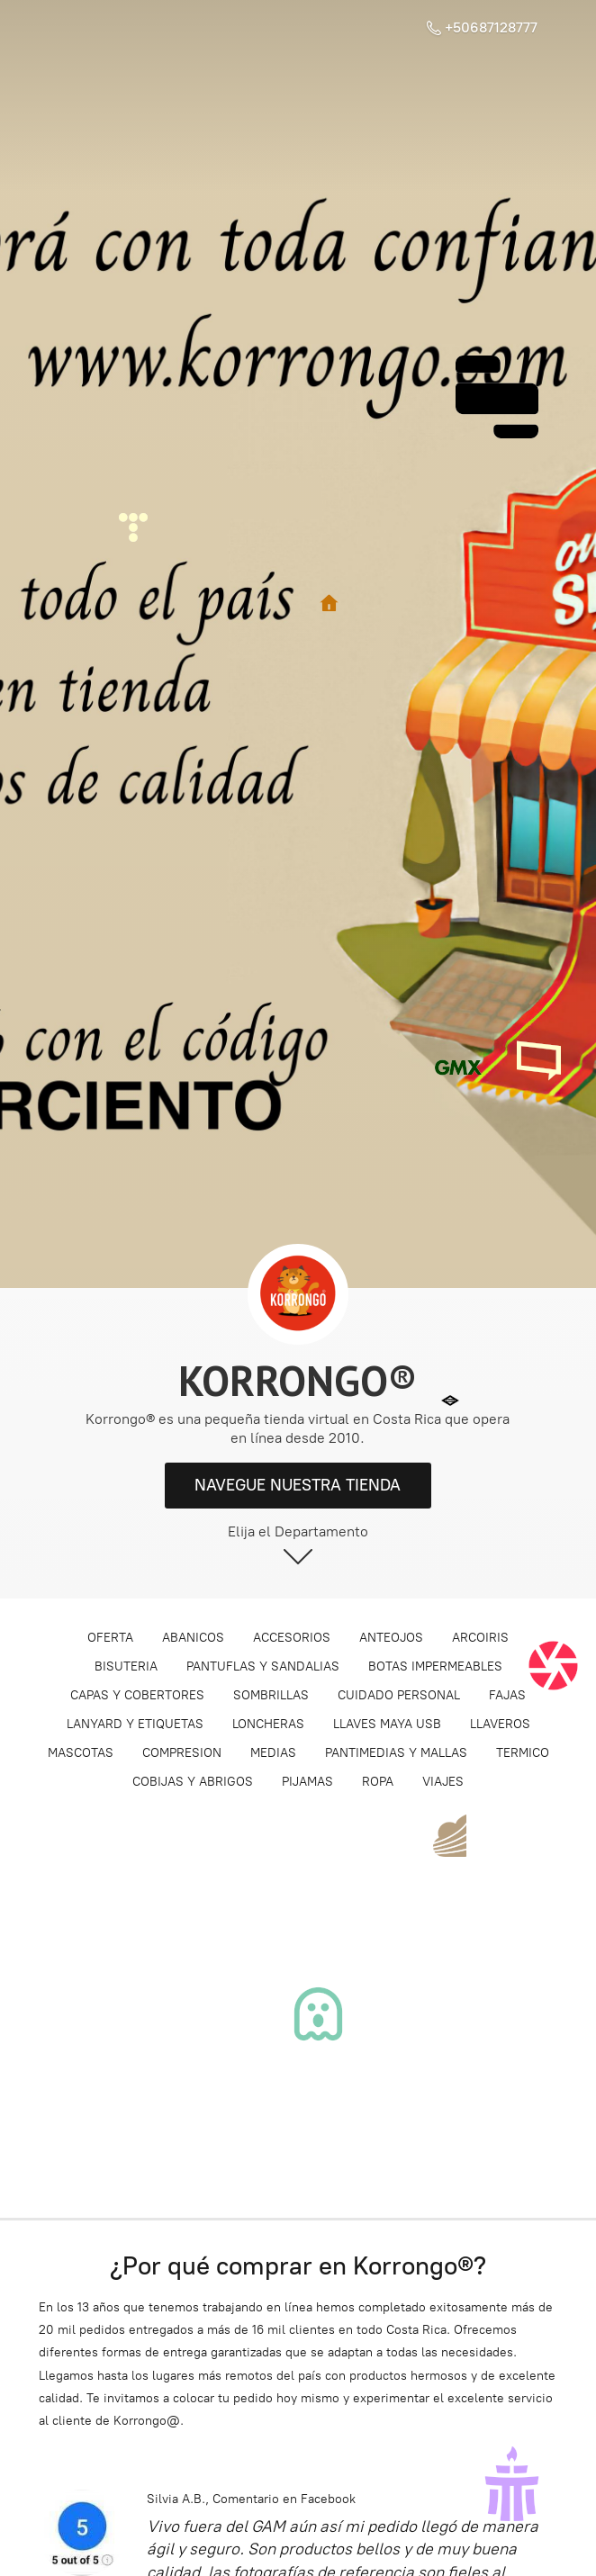  What do you see at coordinates (450, 1401) in the screenshot?
I see `open the Metro de Madrid transit app` at bounding box center [450, 1401].